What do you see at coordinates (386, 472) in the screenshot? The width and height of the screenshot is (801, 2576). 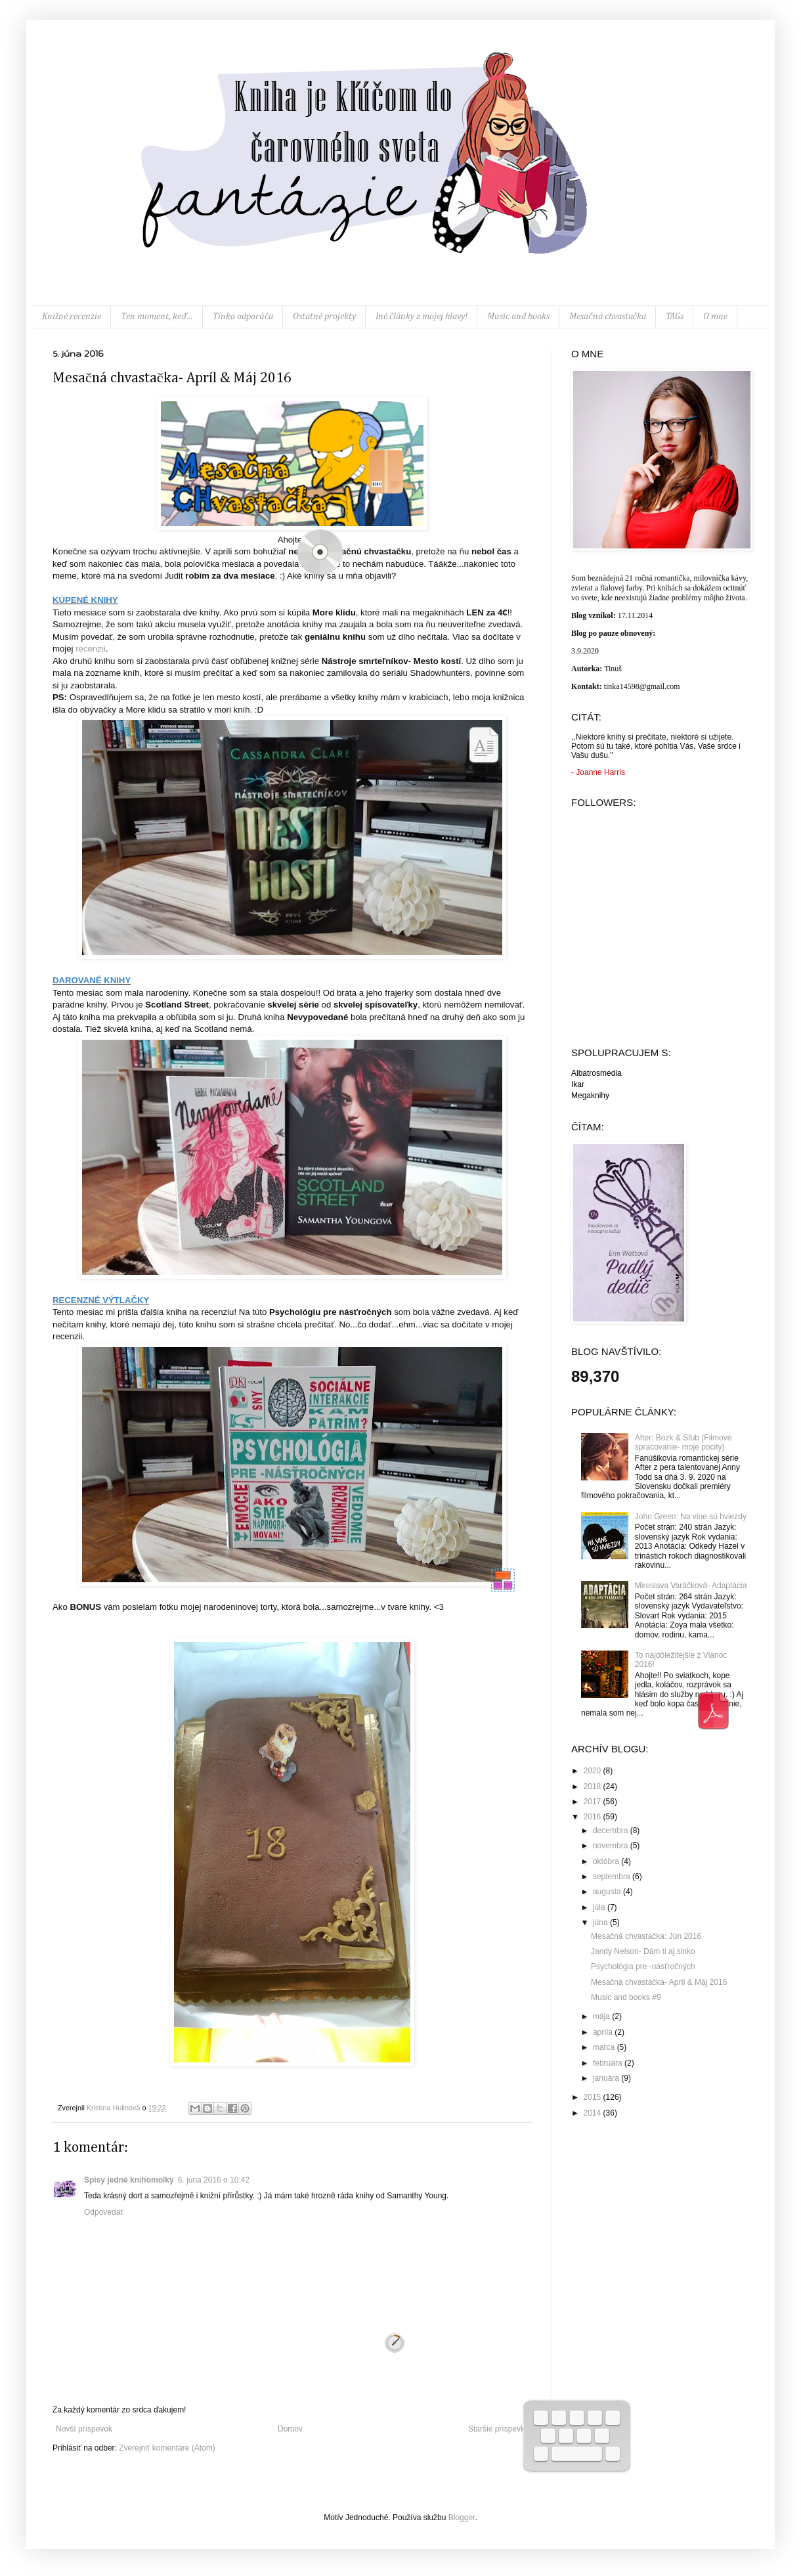 I see `a compressed archive or package file` at bounding box center [386, 472].